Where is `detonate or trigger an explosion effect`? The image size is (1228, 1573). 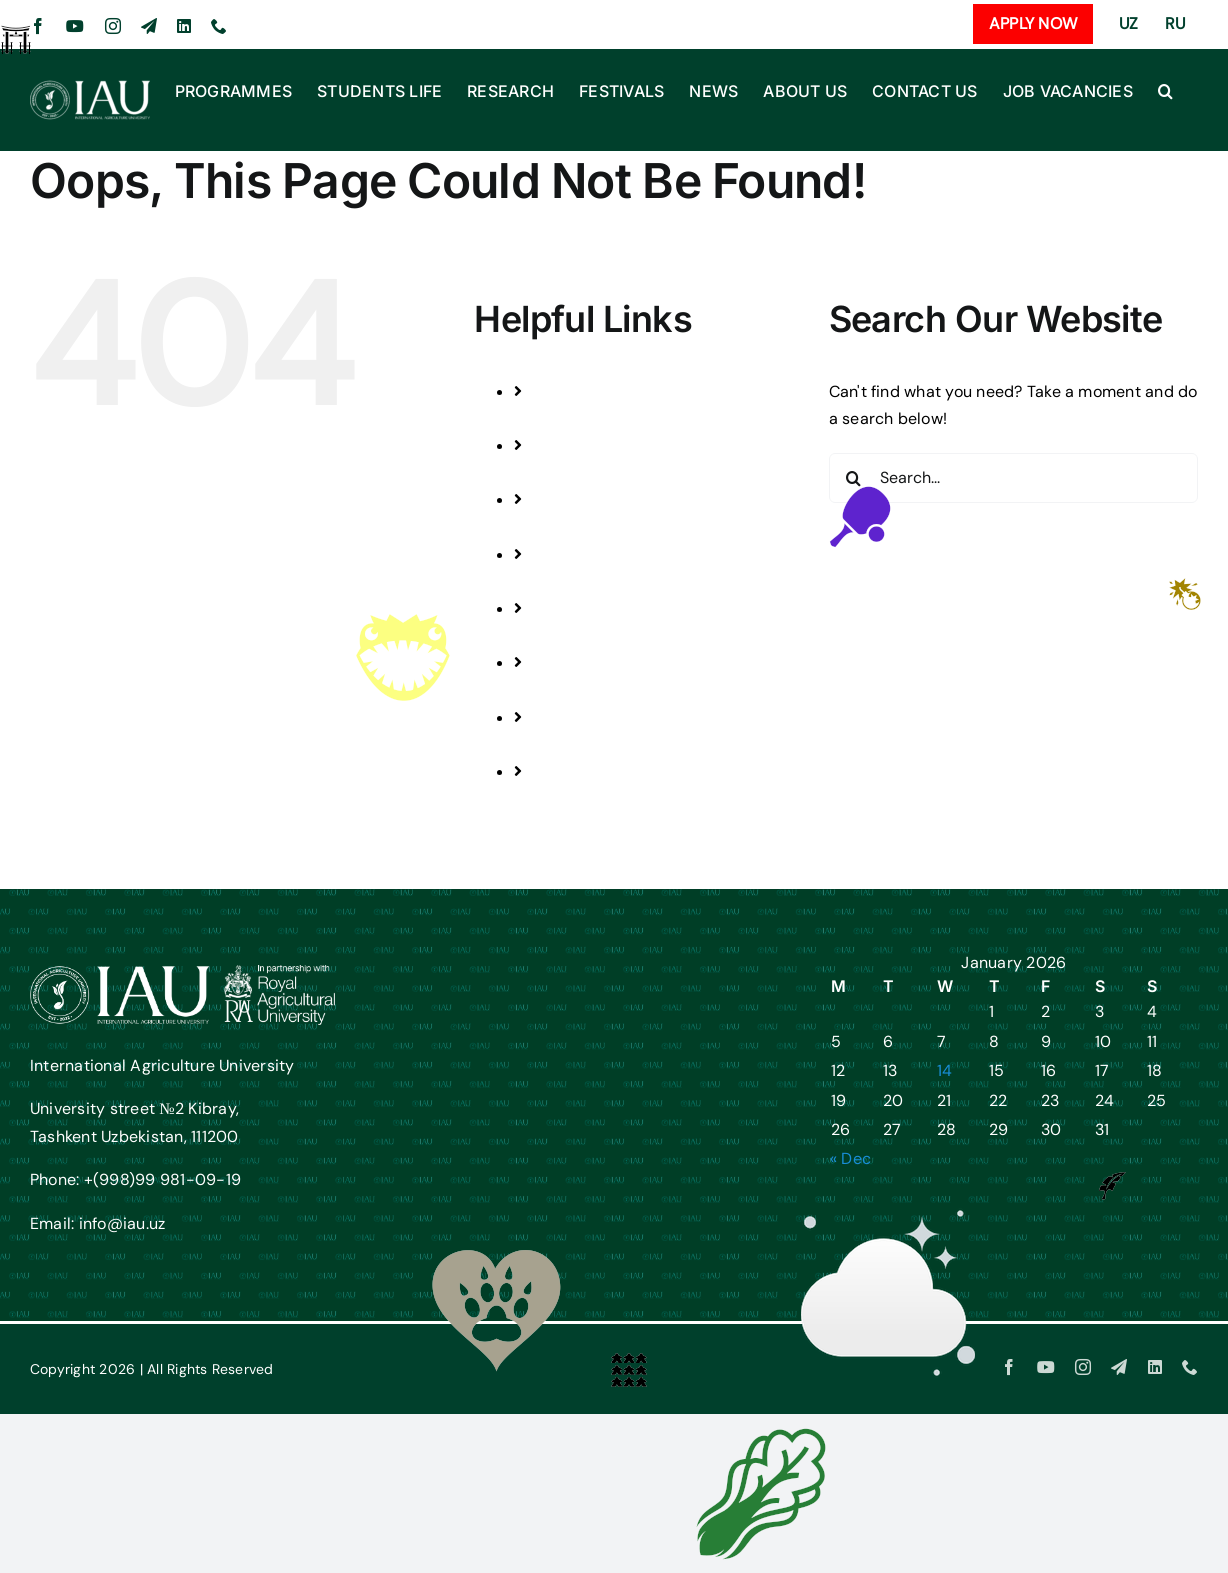
detonate or trigger an explosion effect is located at coordinates (1185, 594).